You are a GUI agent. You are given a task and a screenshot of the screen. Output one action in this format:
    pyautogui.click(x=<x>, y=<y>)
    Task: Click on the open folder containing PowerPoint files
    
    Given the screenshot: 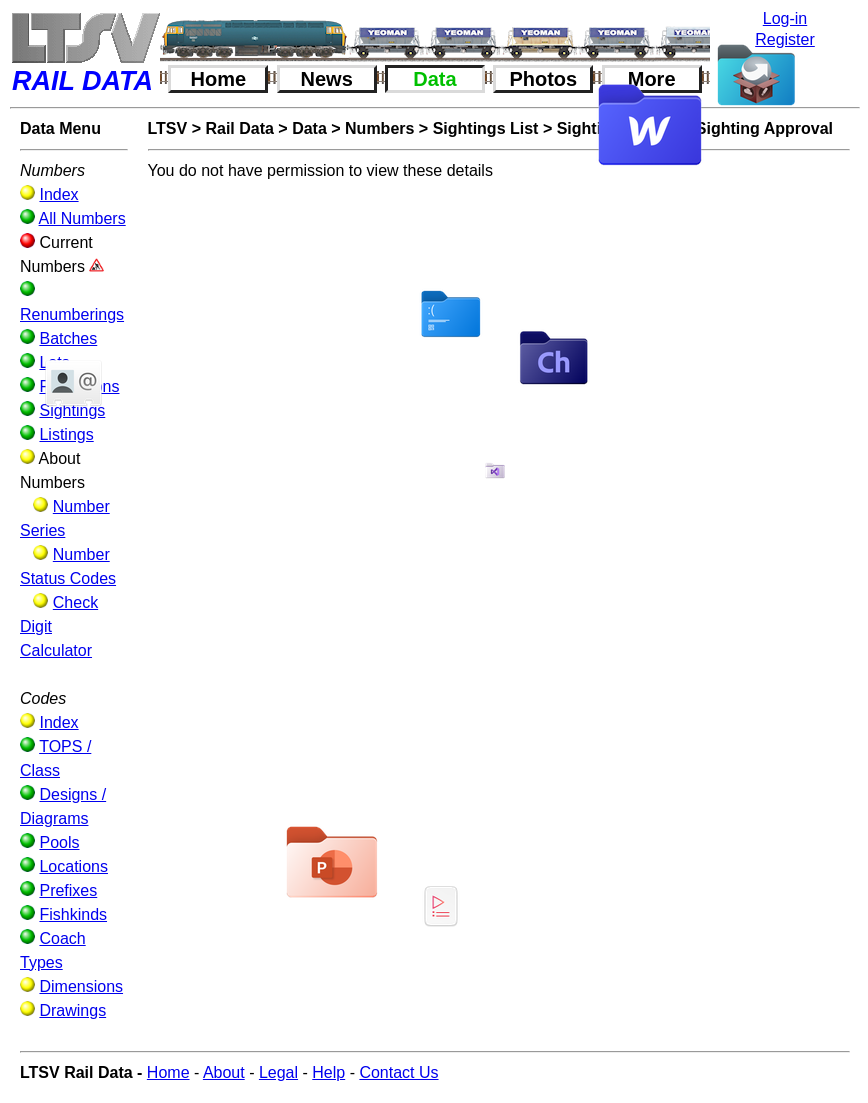 What is the action you would take?
    pyautogui.click(x=331, y=864)
    